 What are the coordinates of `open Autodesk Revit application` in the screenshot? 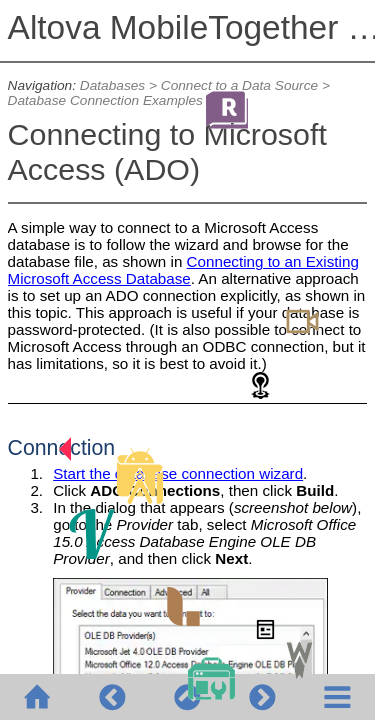 It's located at (227, 110).